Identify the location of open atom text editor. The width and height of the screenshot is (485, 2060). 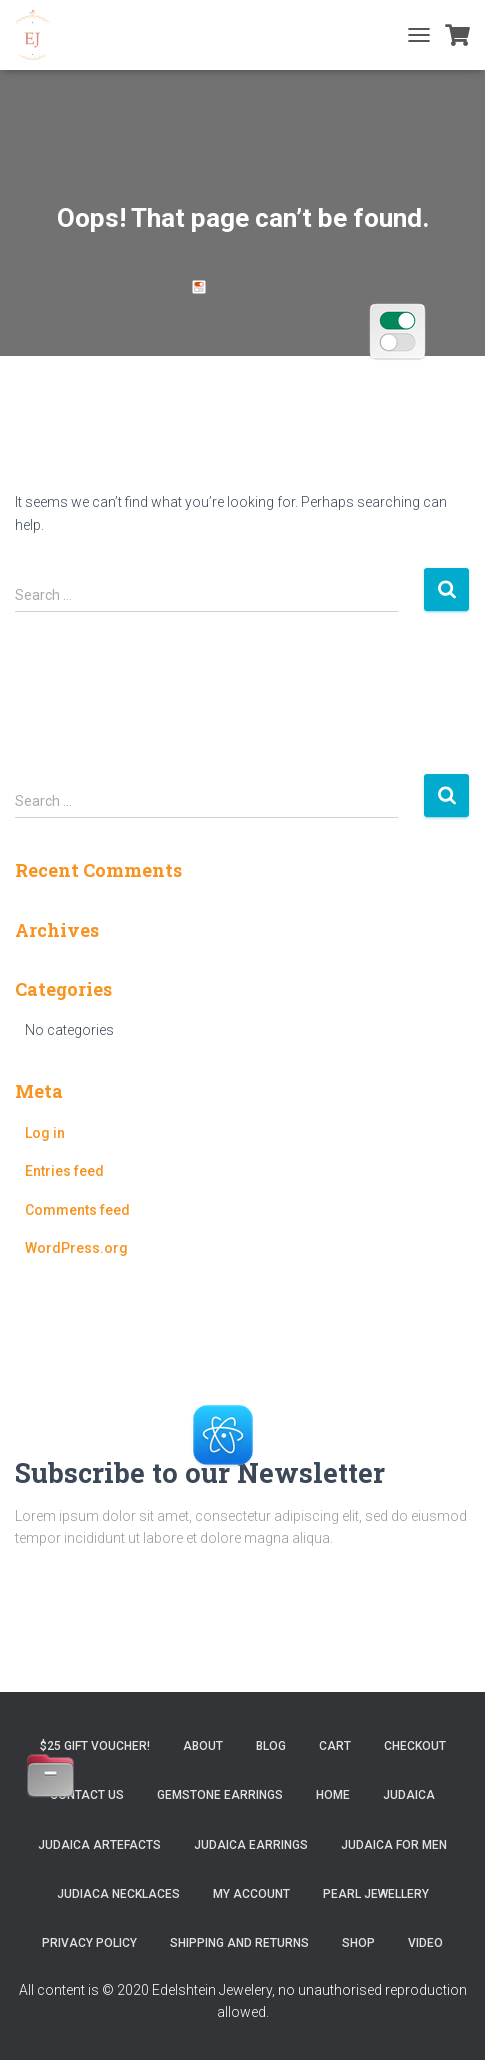
(223, 1435).